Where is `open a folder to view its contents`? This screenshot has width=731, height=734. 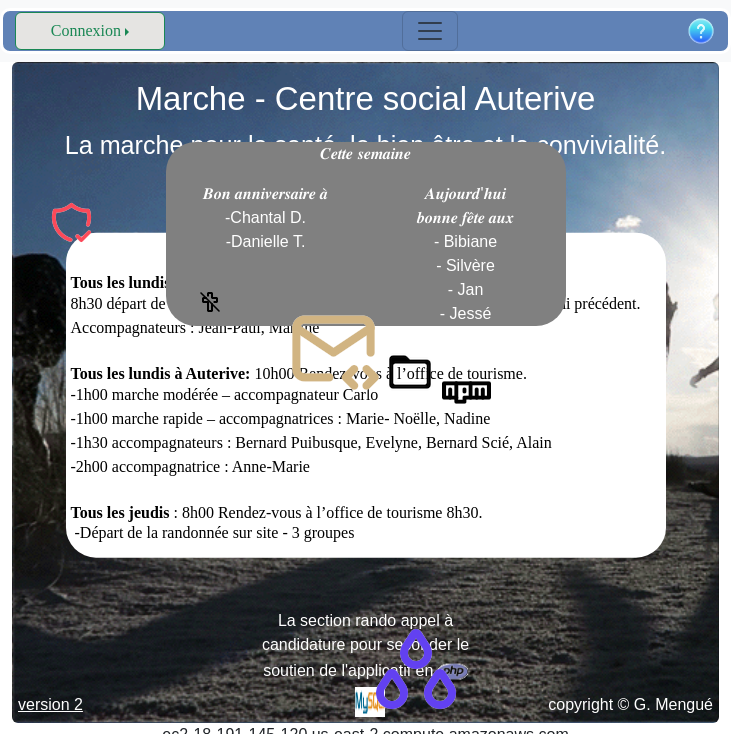 open a folder to view its contents is located at coordinates (410, 372).